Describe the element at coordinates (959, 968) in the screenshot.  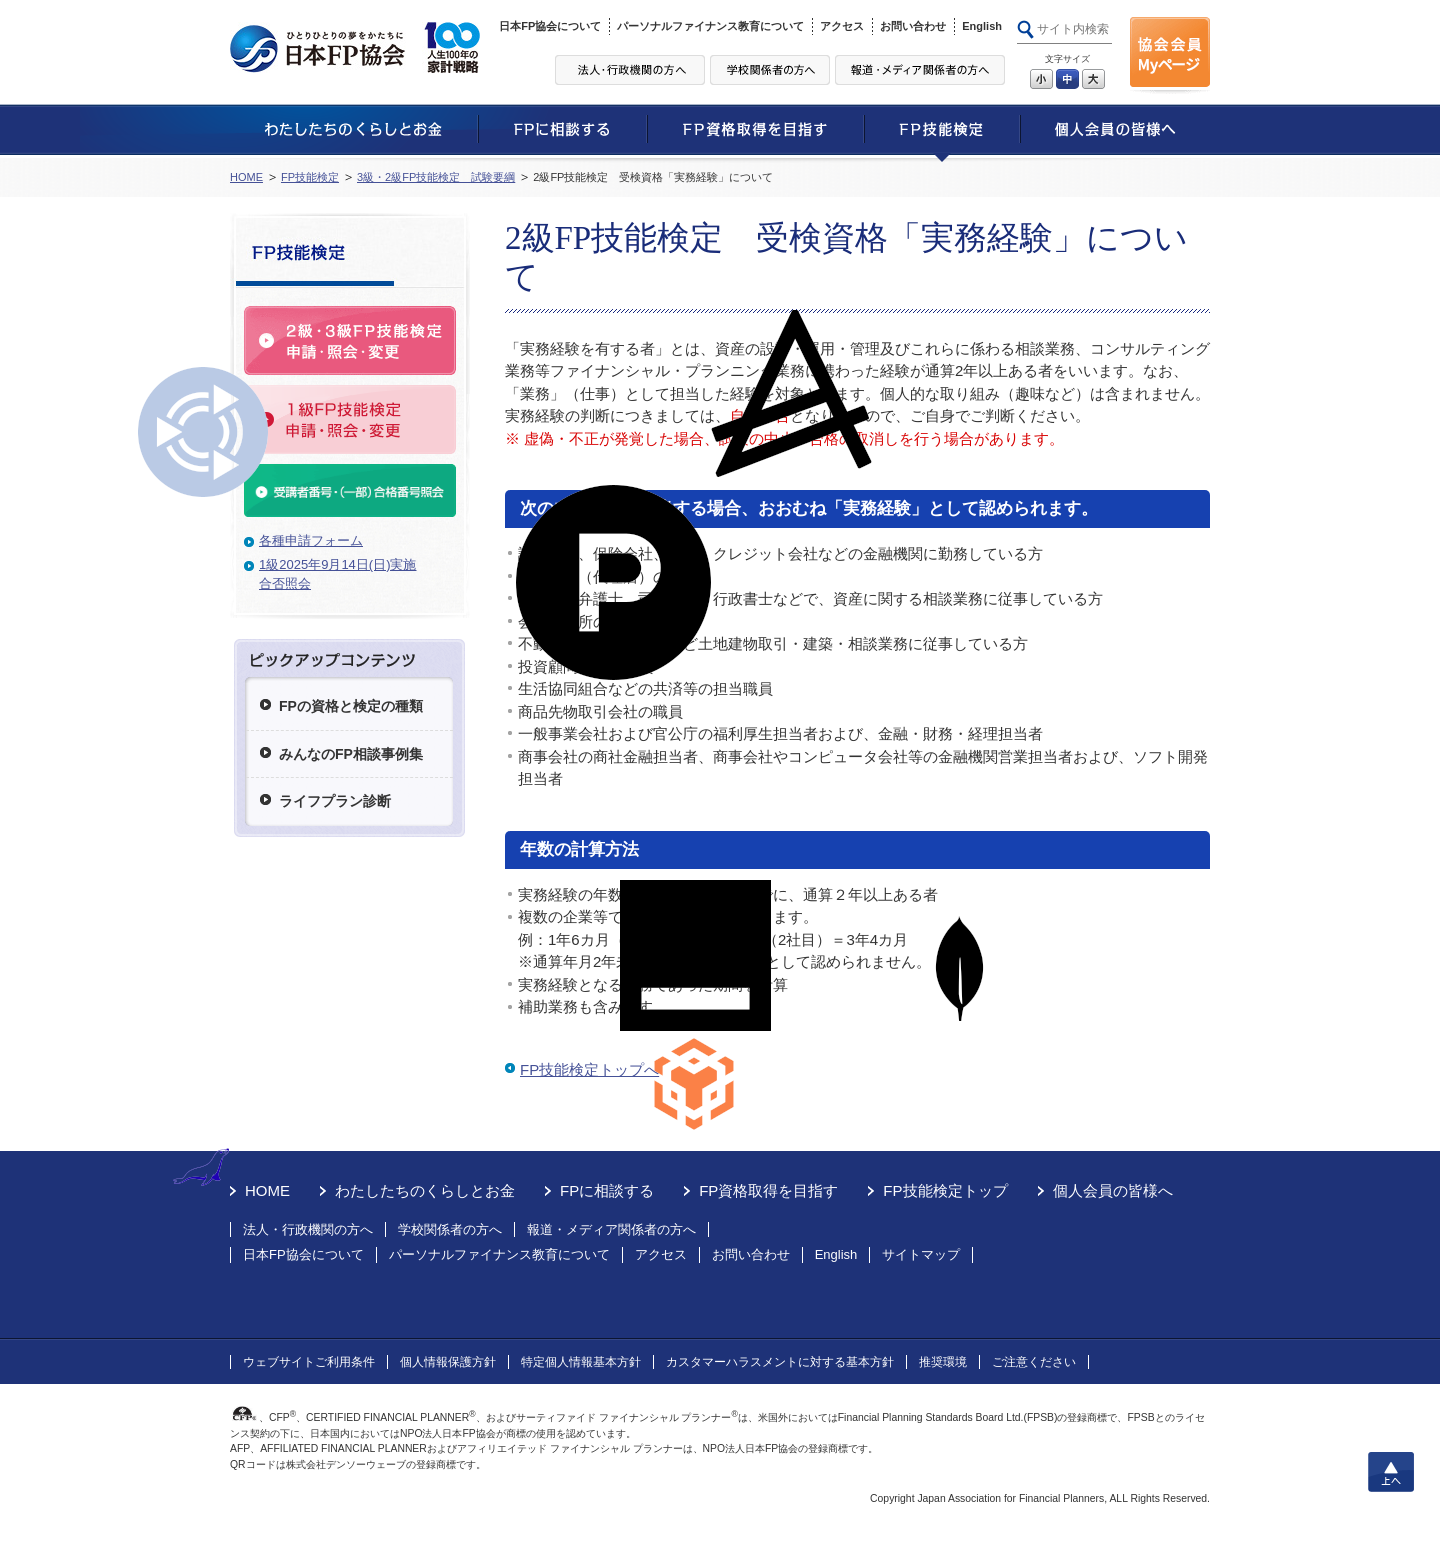
I see `MongoDB database service logo` at that location.